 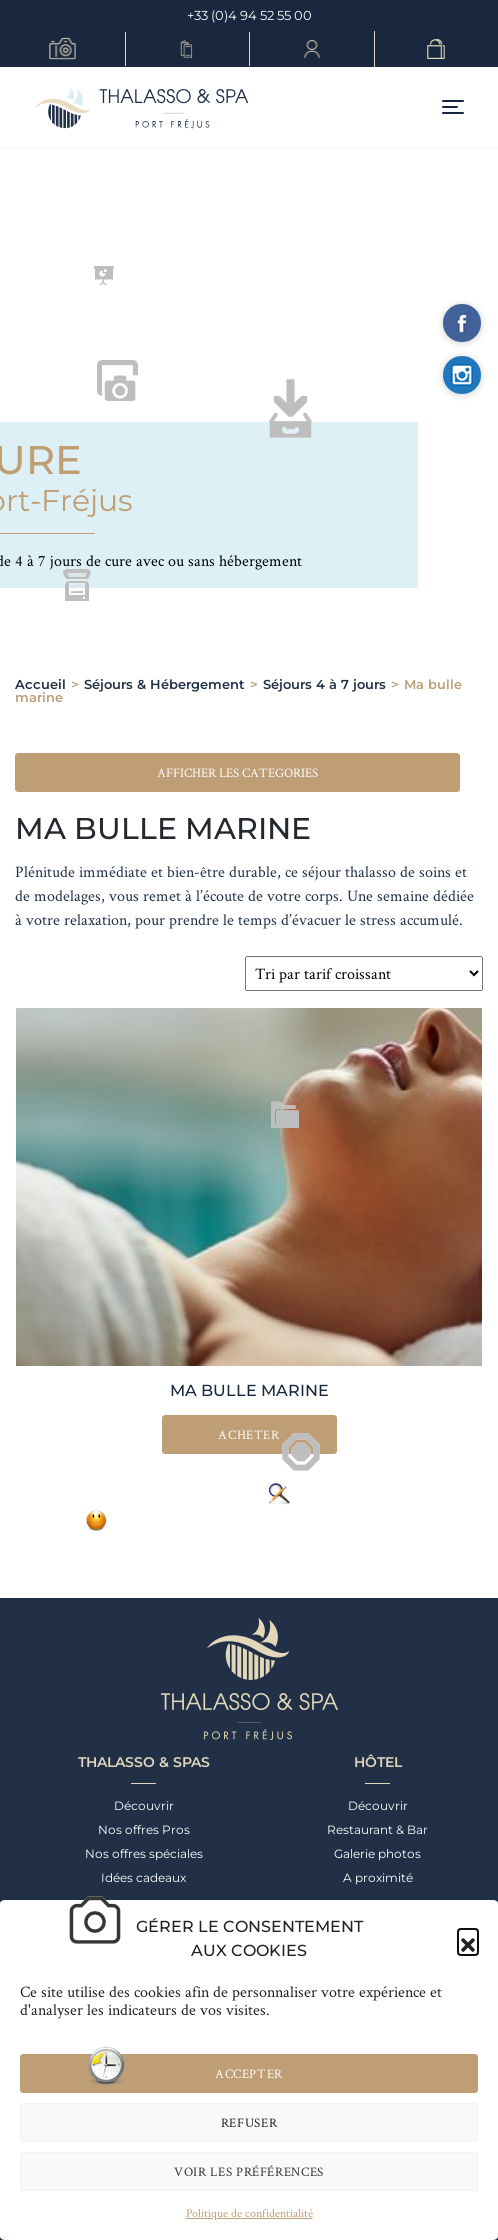 What do you see at coordinates (301, 1452) in the screenshot?
I see `stop a running process or task` at bounding box center [301, 1452].